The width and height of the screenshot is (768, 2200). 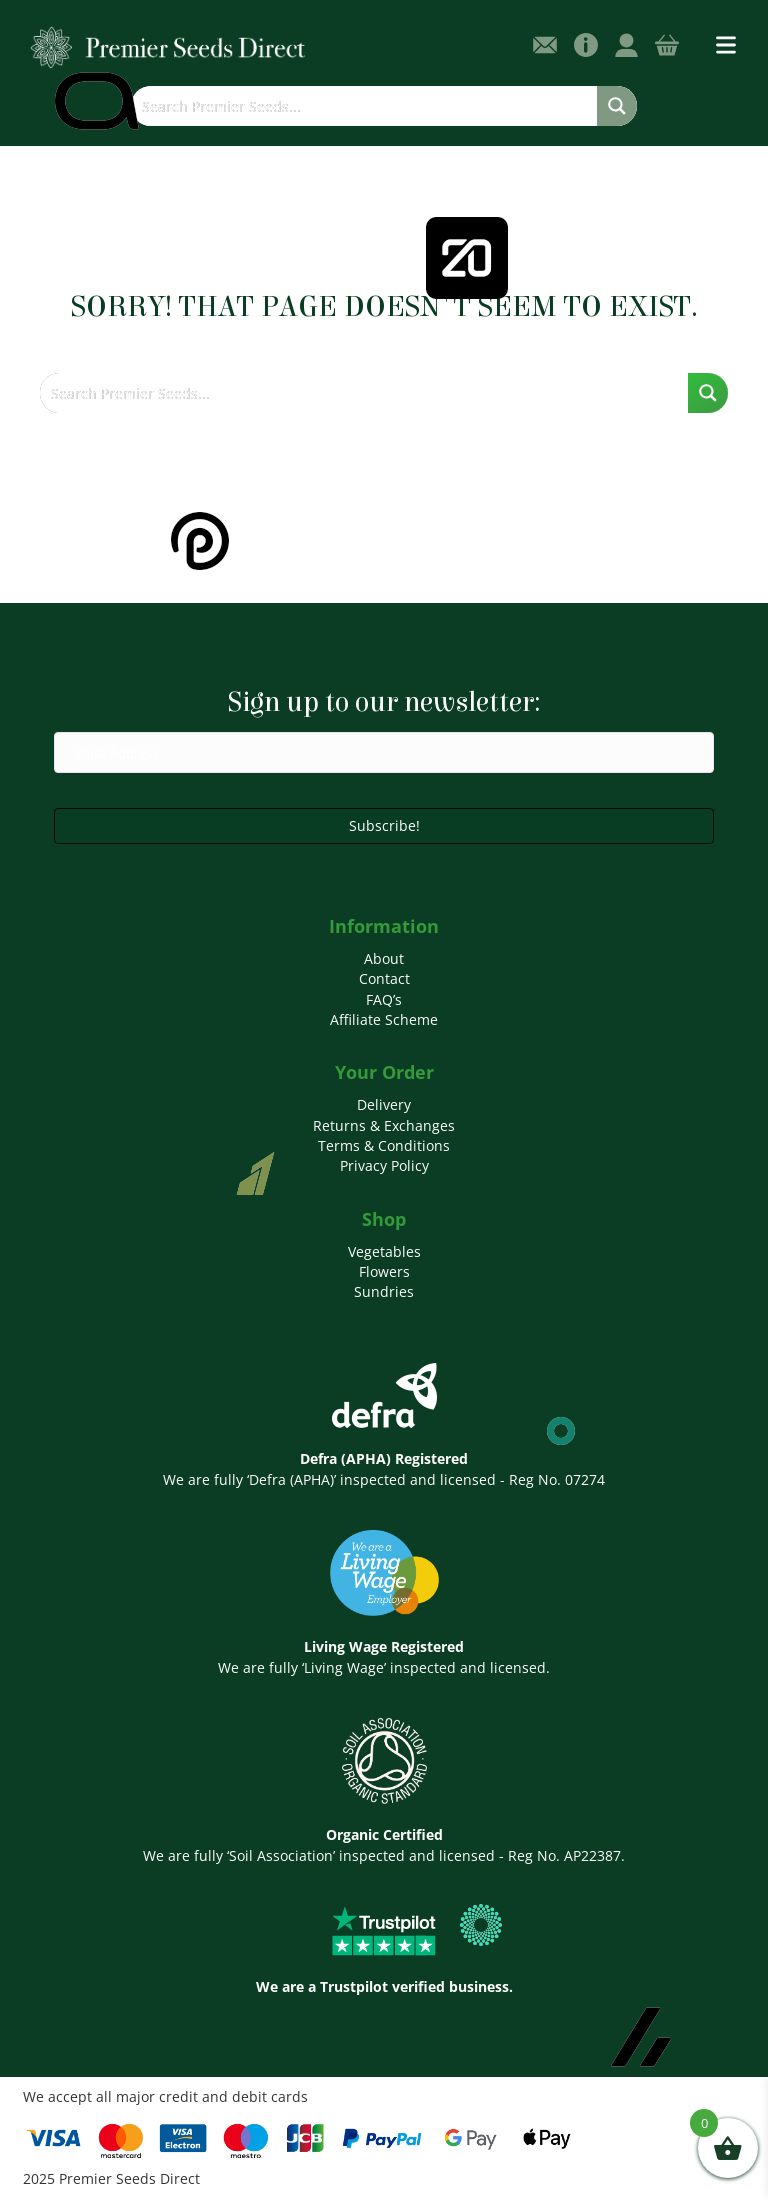 I want to click on AbbVie pharmaceutical company logo, so click(x=97, y=101).